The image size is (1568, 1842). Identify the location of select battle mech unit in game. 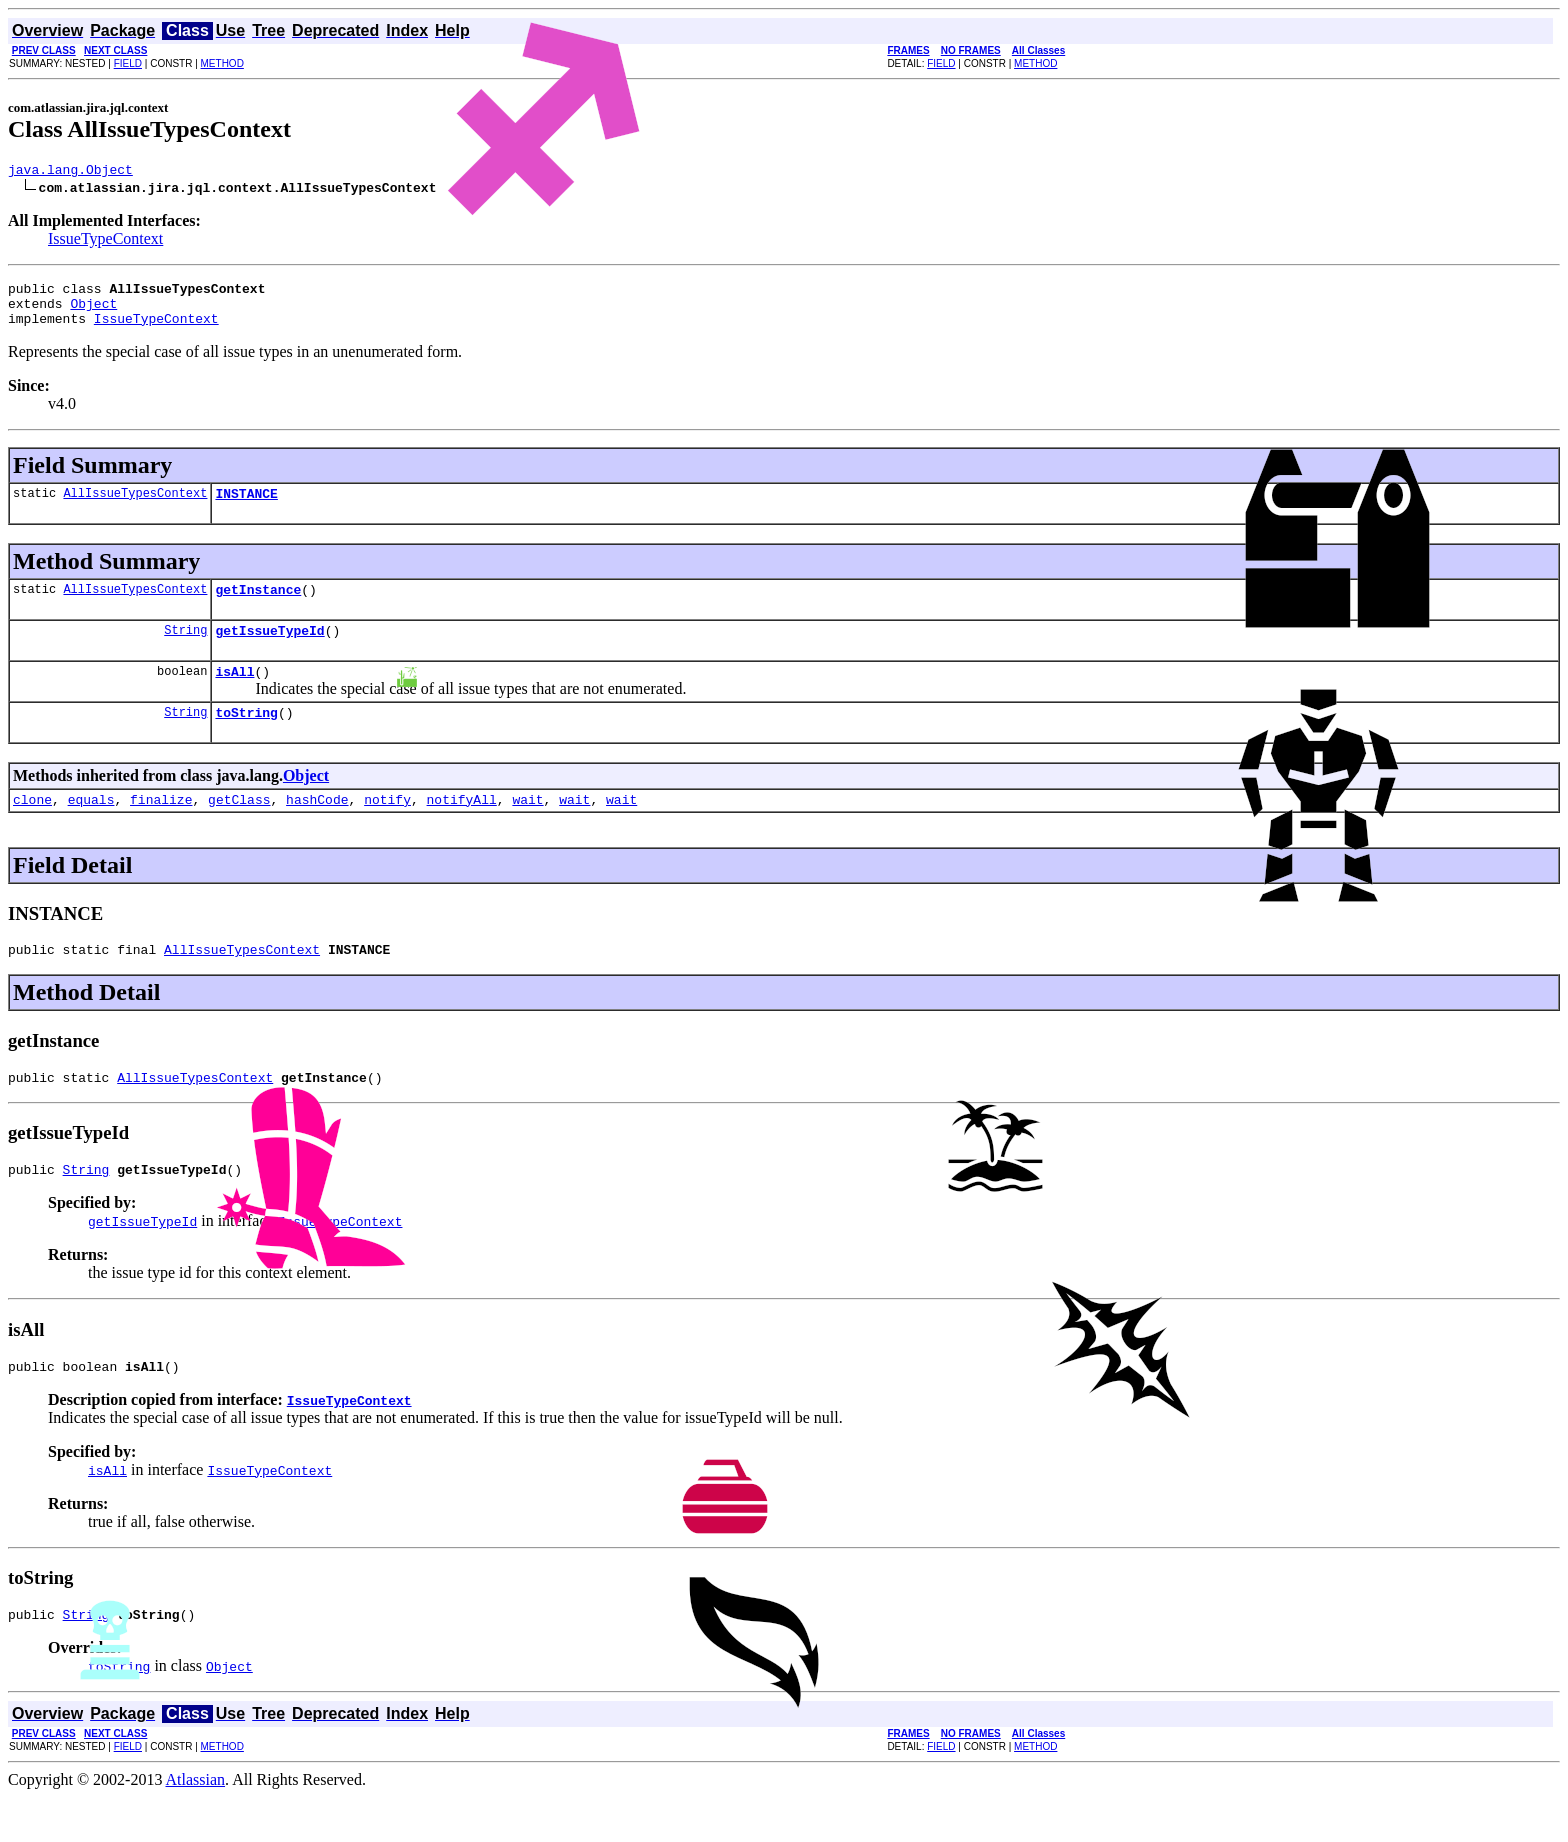
(1318, 795).